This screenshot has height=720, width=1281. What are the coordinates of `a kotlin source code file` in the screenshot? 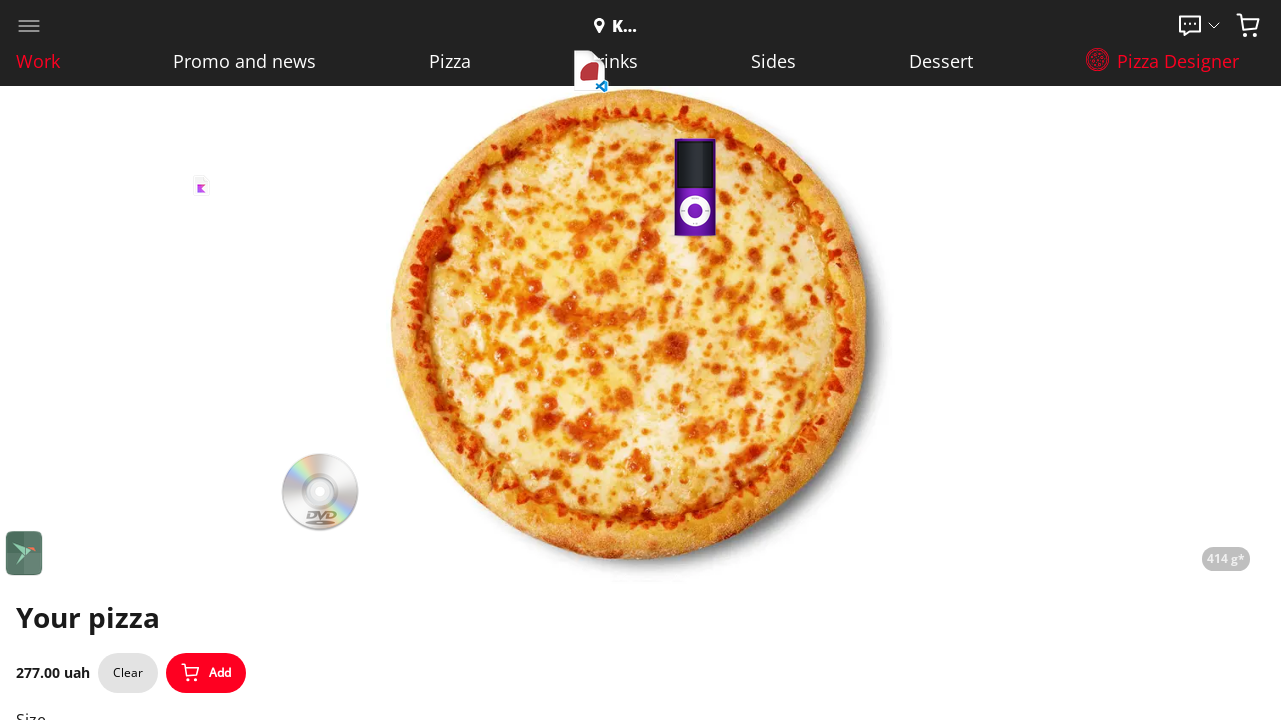 It's located at (201, 185).